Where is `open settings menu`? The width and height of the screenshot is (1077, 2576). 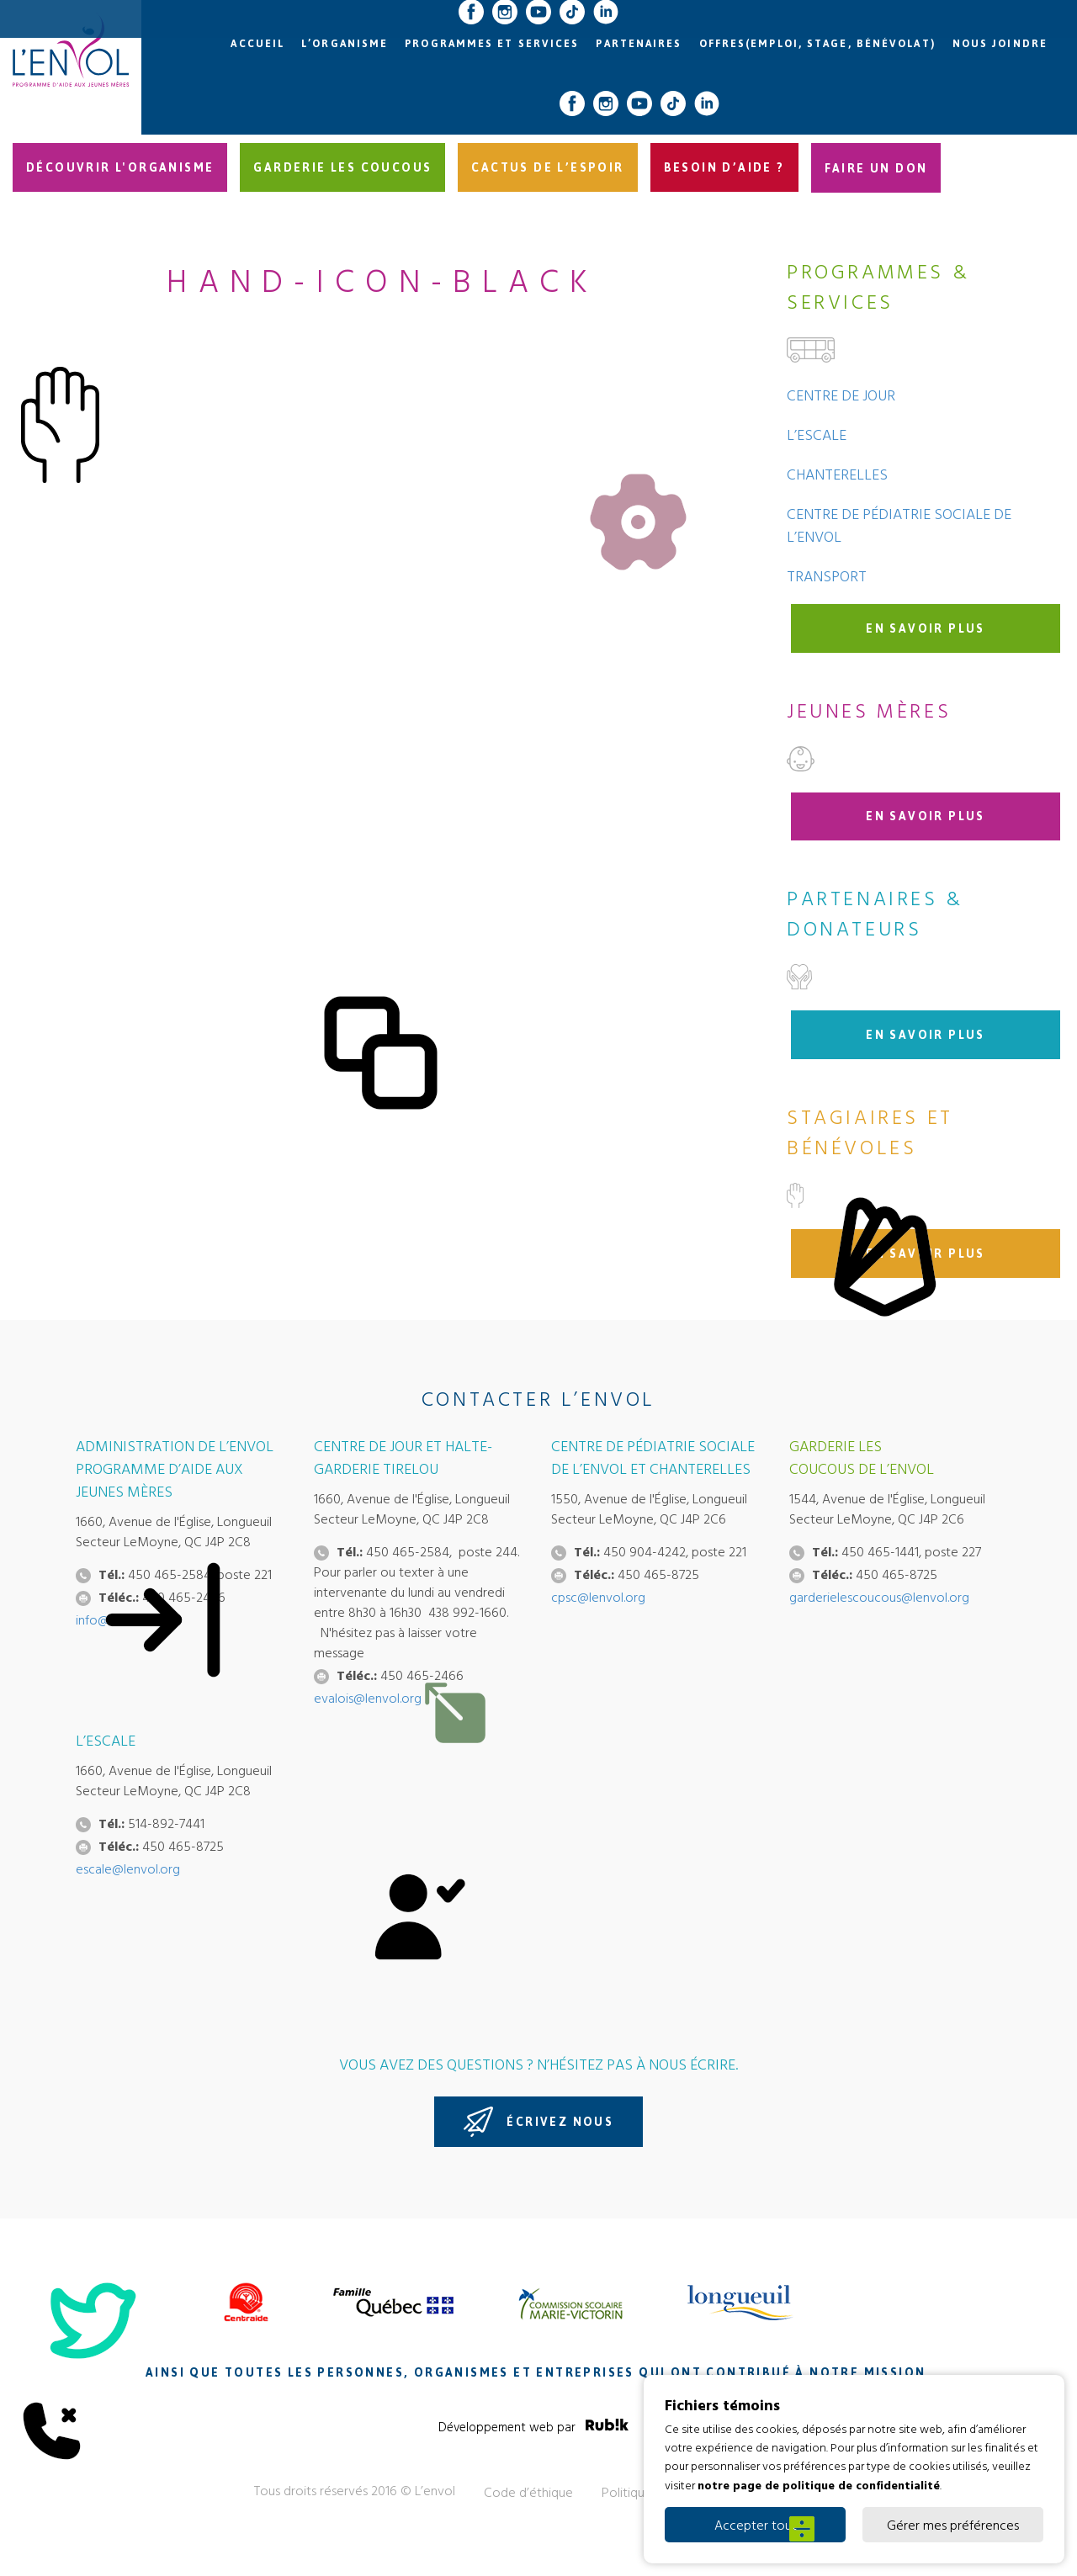 open settings menu is located at coordinates (638, 522).